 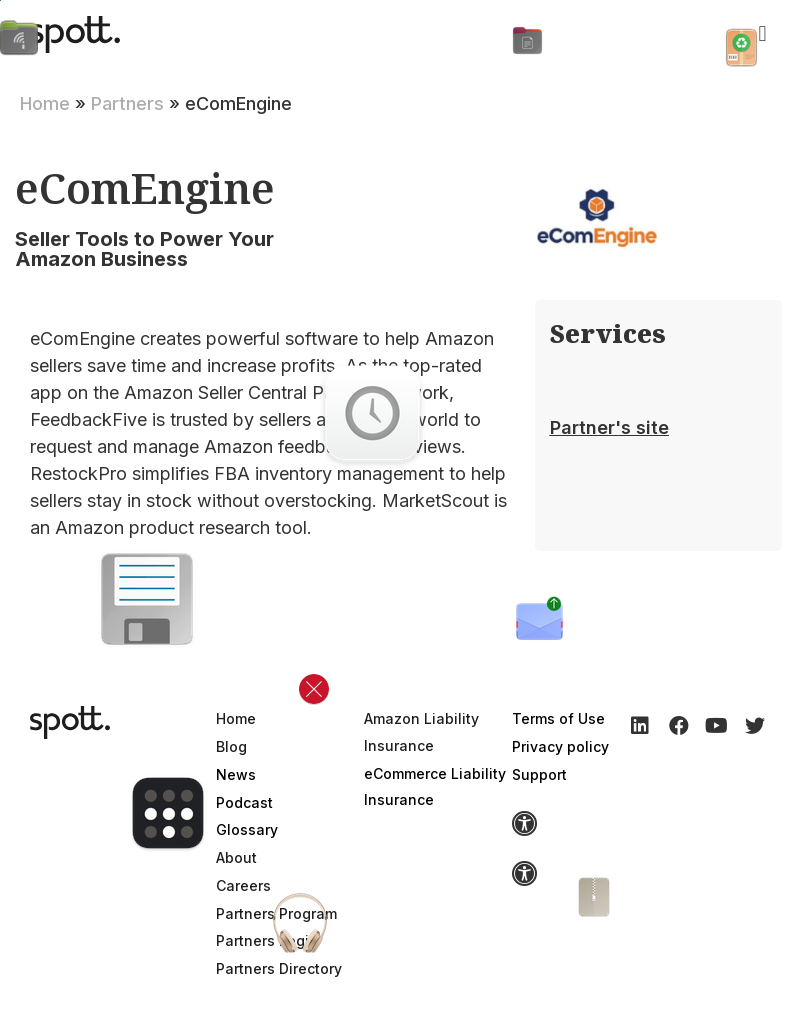 What do you see at coordinates (741, 47) in the screenshot?
I see `indicates package cleanup or removal in progress` at bounding box center [741, 47].